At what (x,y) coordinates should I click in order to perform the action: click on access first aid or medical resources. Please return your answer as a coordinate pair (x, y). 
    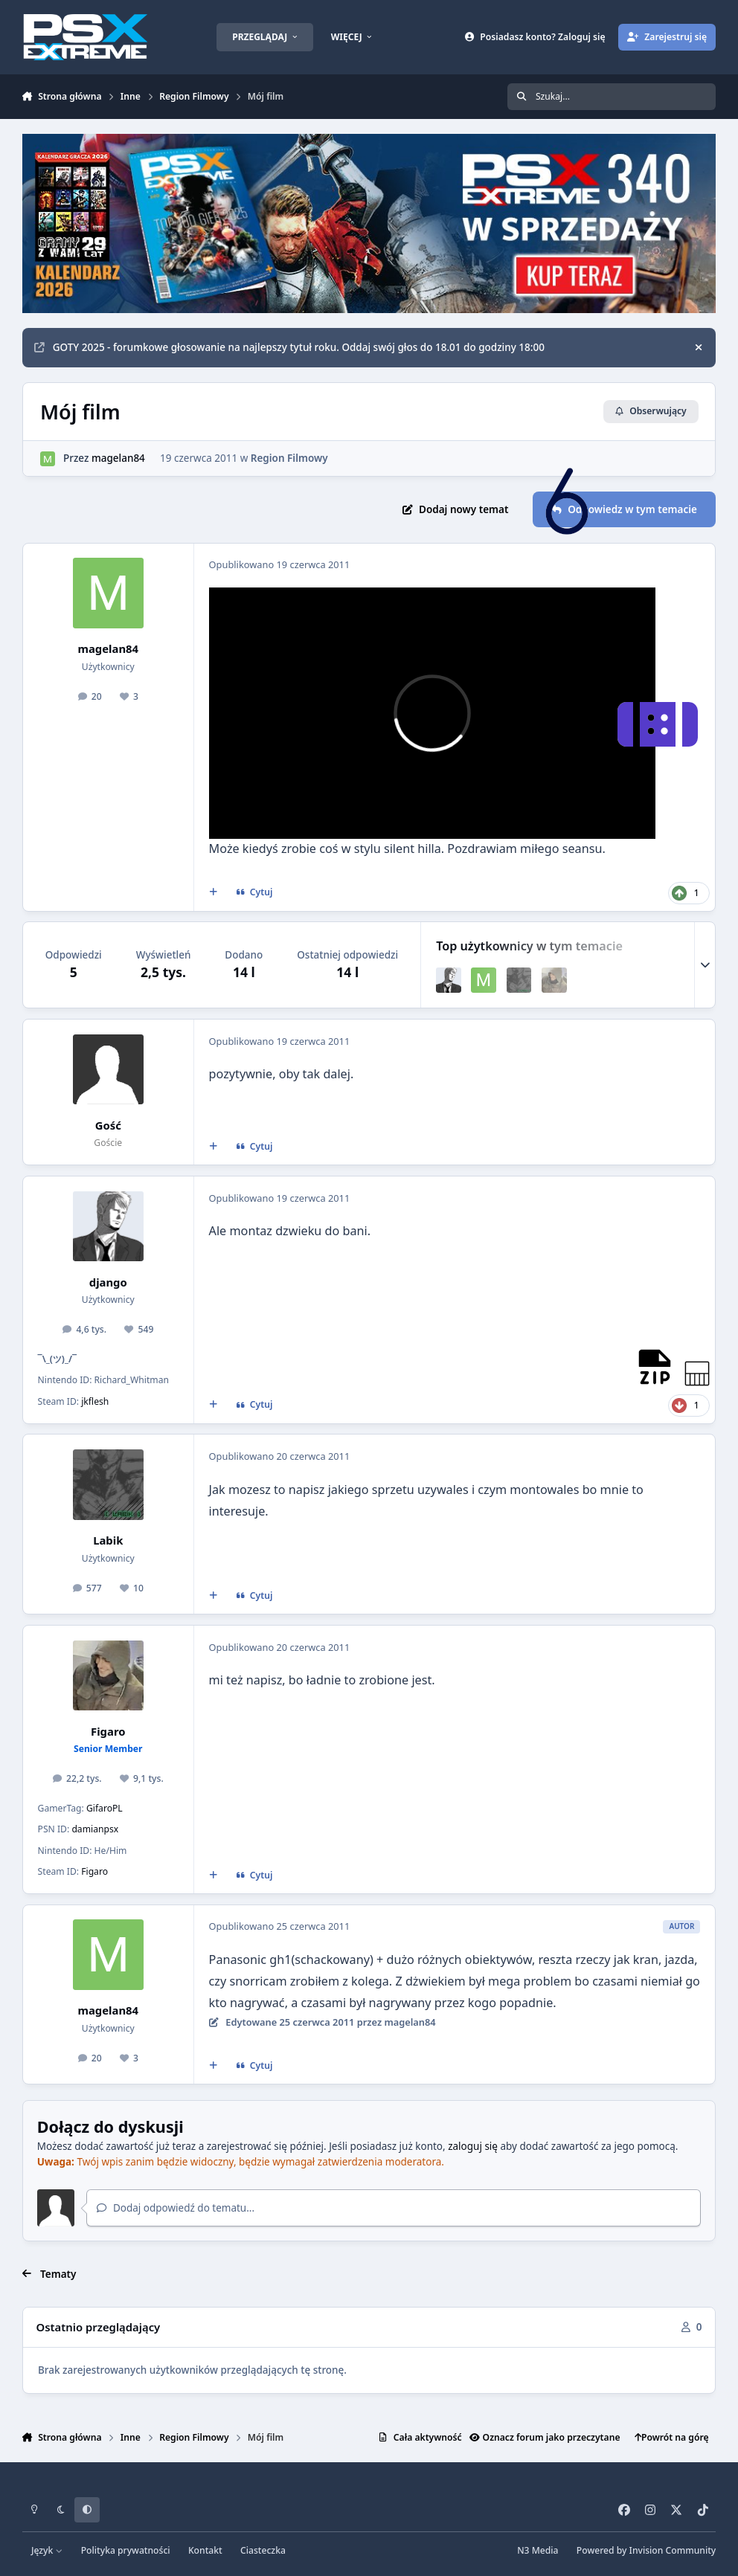
    Looking at the image, I should click on (658, 724).